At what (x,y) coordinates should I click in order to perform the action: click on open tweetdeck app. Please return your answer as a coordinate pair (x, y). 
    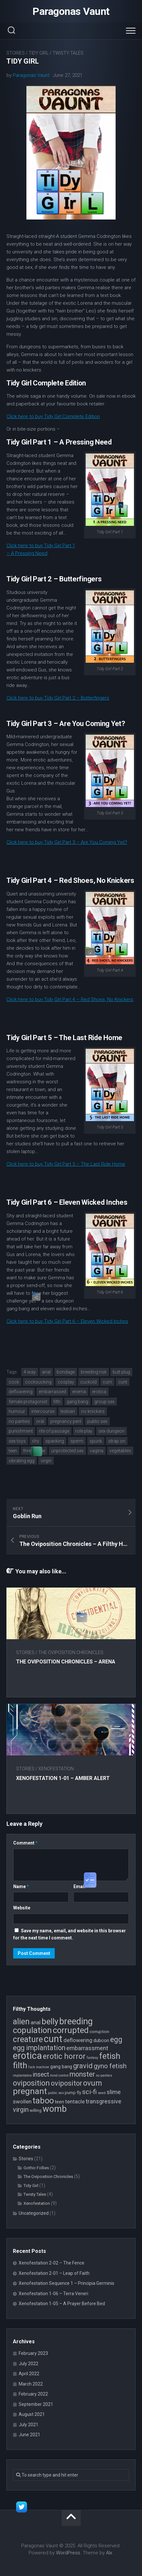
    Looking at the image, I should click on (22, 2507).